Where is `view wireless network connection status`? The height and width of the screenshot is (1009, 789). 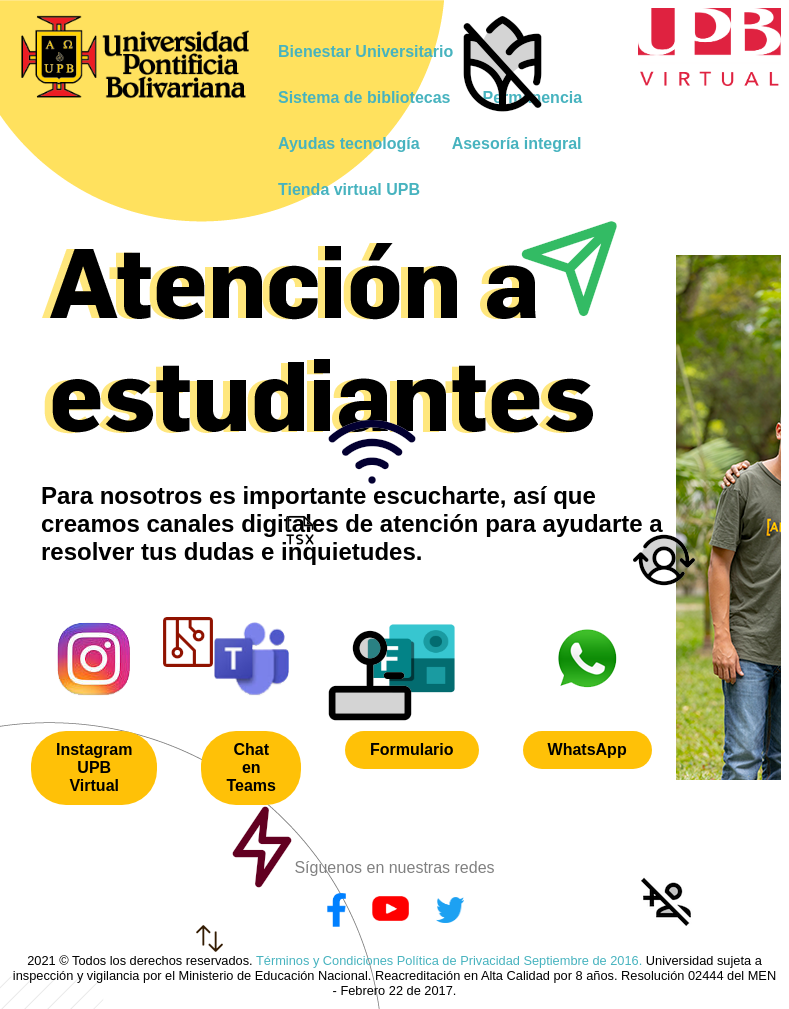 view wireless network connection status is located at coordinates (372, 450).